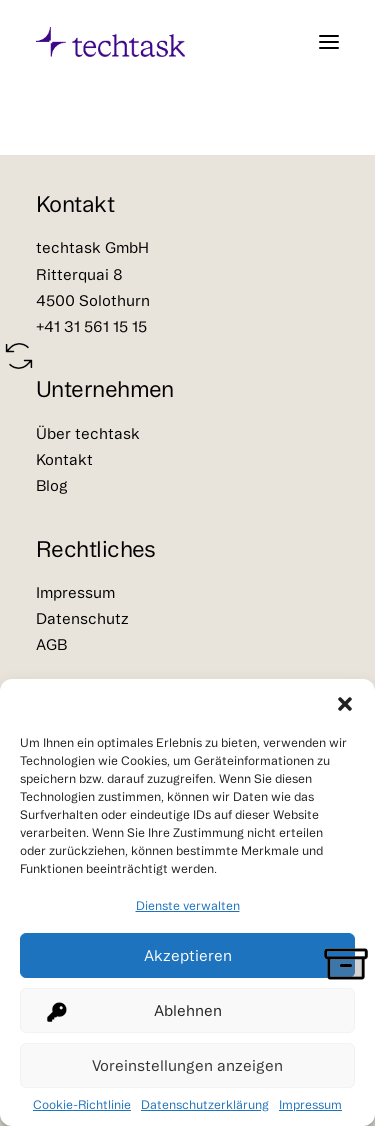 The height and width of the screenshot is (1126, 375). I want to click on access security or login settings, so click(56, 1012).